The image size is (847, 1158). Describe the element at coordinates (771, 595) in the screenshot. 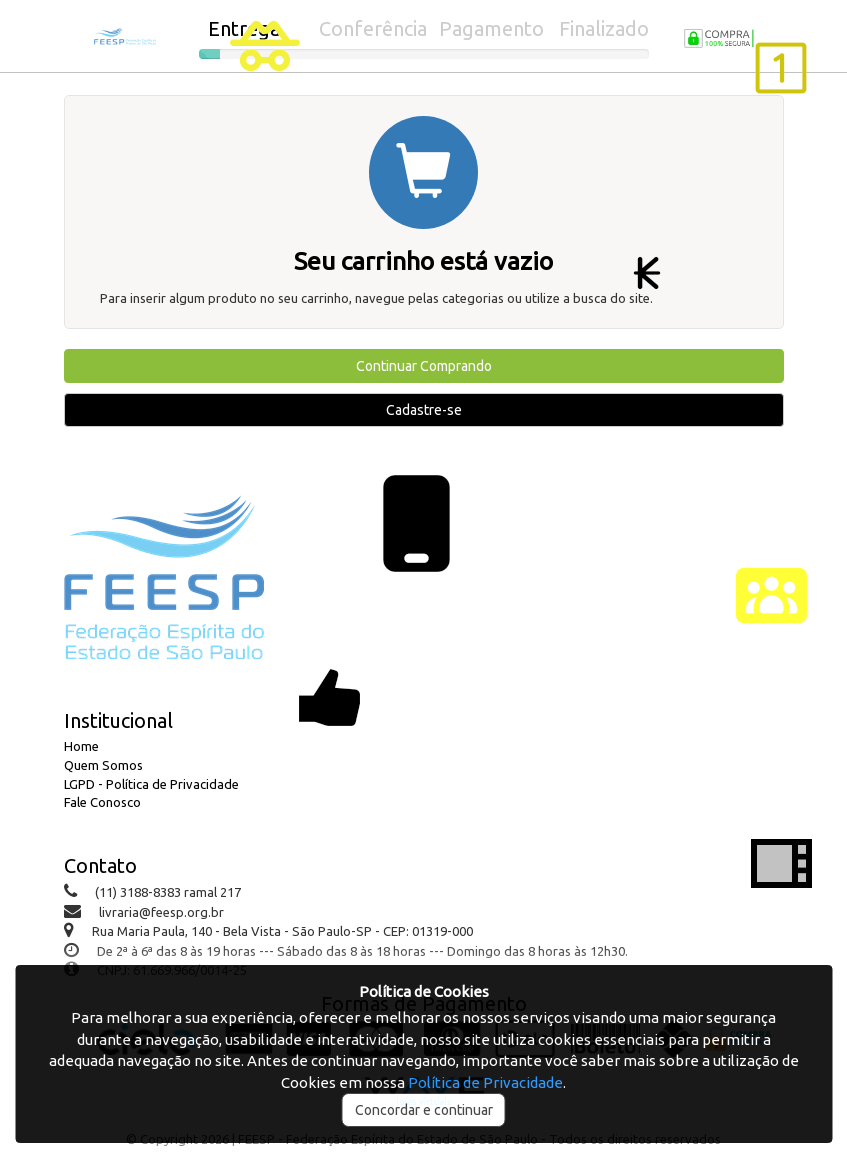

I see `view team or group members` at that location.